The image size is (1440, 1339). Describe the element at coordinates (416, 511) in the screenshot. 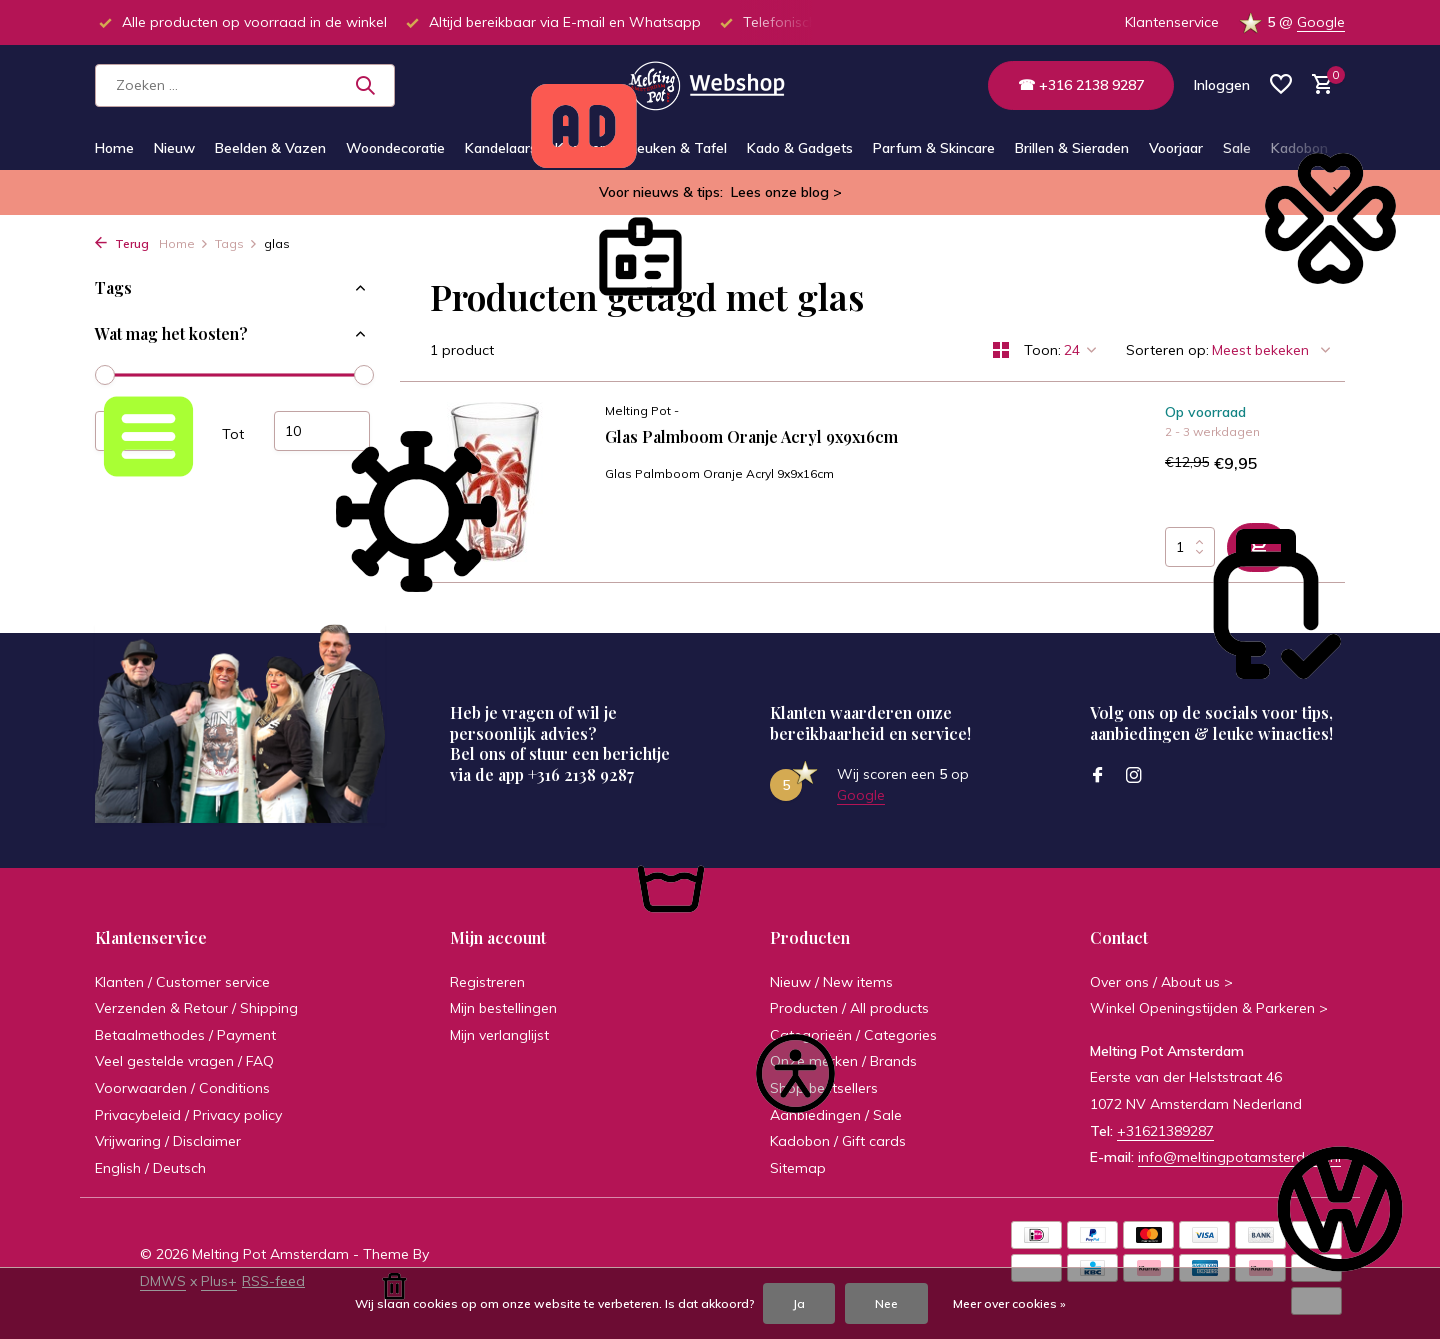

I see `indicates virus or malware detected` at that location.